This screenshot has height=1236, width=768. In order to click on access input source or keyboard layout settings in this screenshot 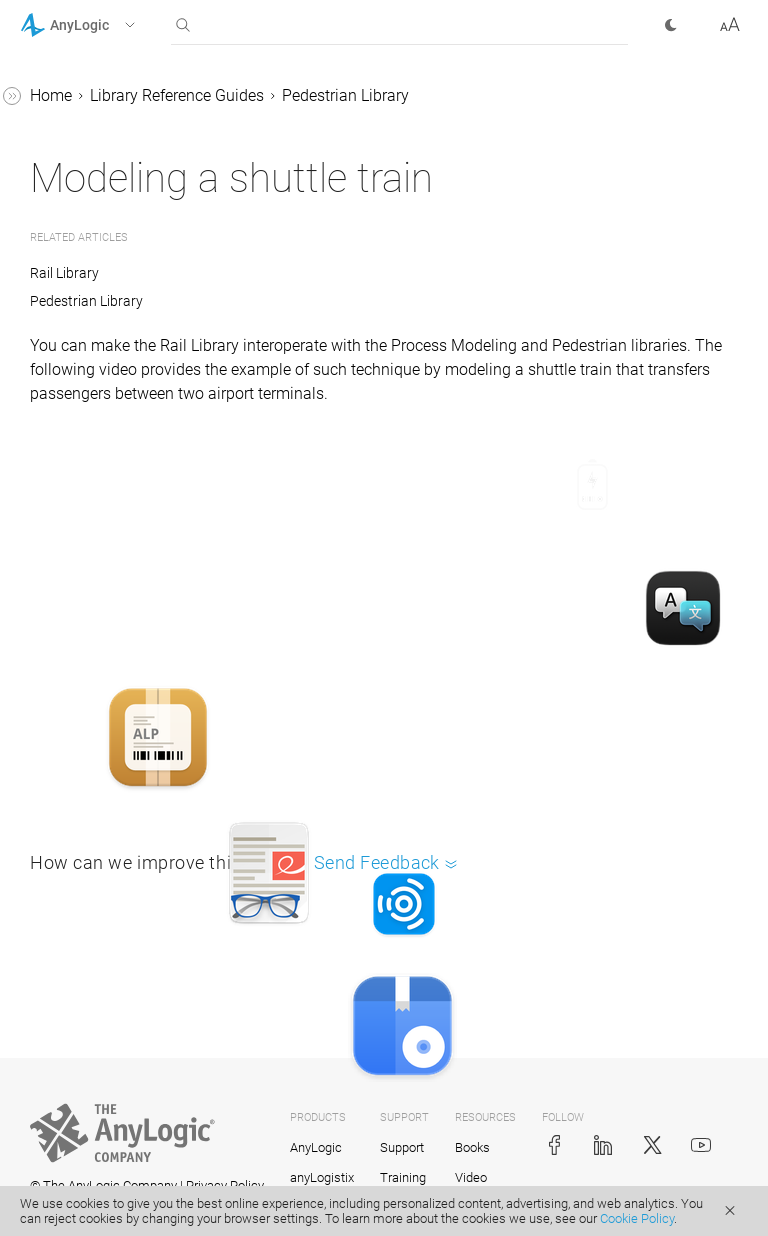, I will do `click(402, 1027)`.